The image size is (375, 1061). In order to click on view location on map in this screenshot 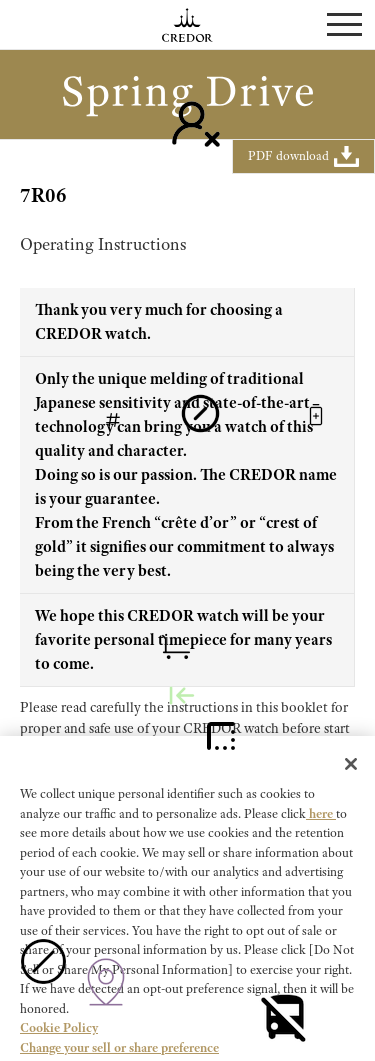, I will do `click(106, 982)`.